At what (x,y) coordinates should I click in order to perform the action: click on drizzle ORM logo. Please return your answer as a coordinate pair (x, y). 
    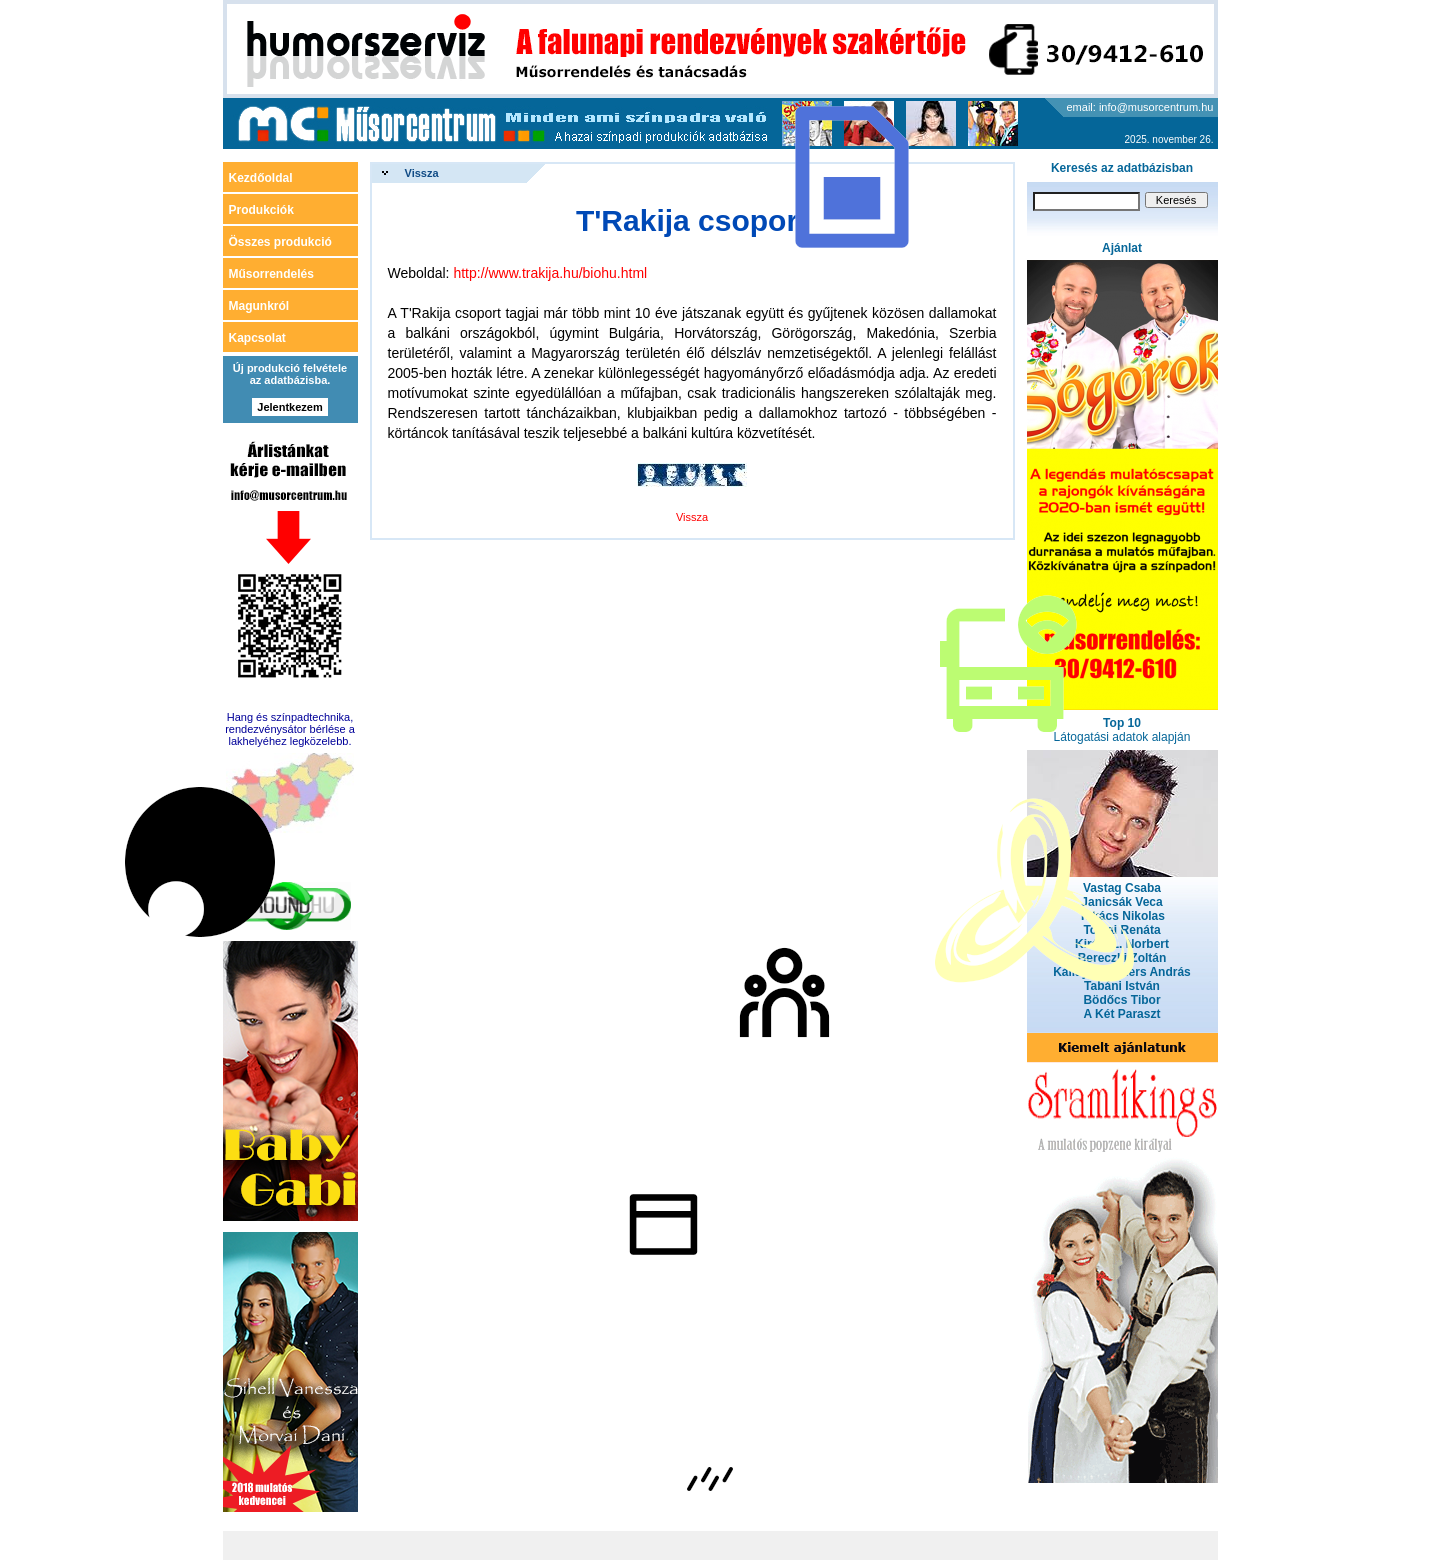
    Looking at the image, I should click on (710, 1479).